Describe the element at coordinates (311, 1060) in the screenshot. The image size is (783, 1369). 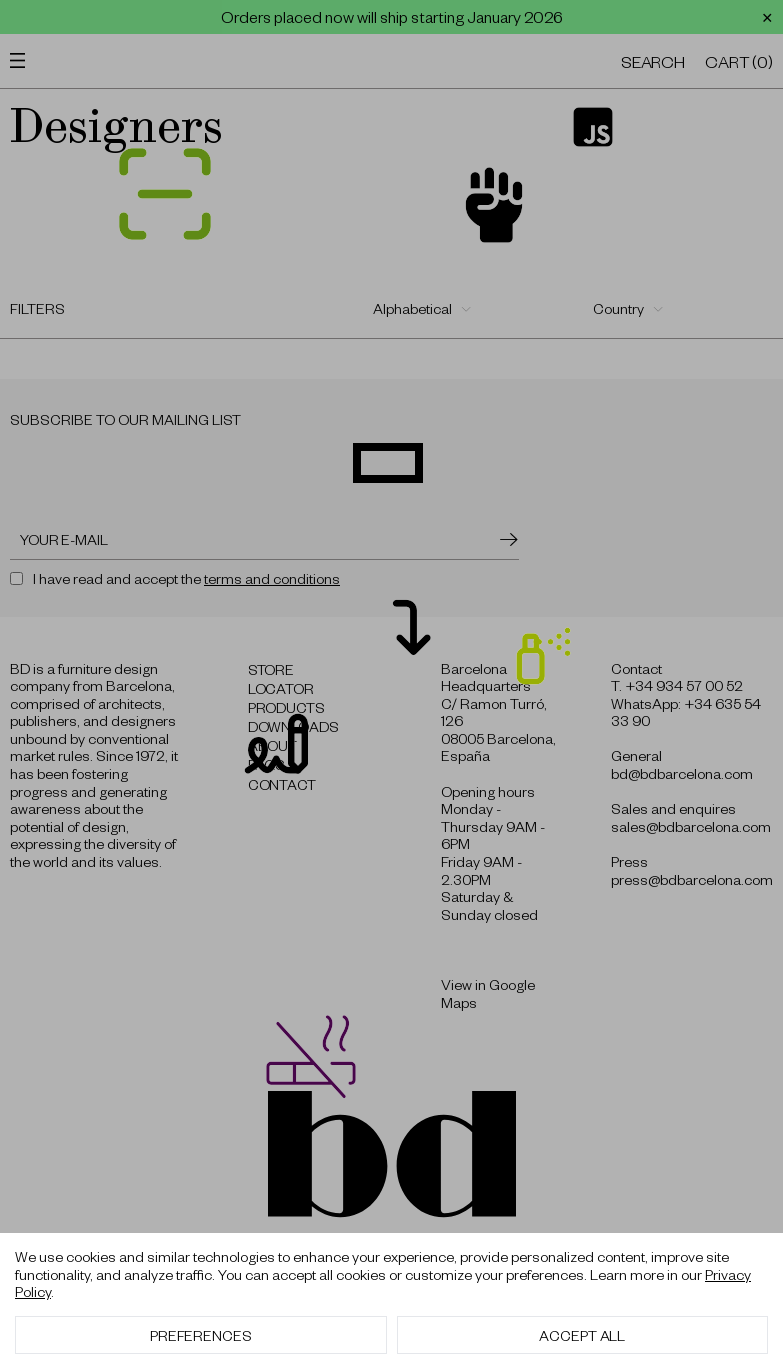
I see `indicates a no smoking zone` at that location.